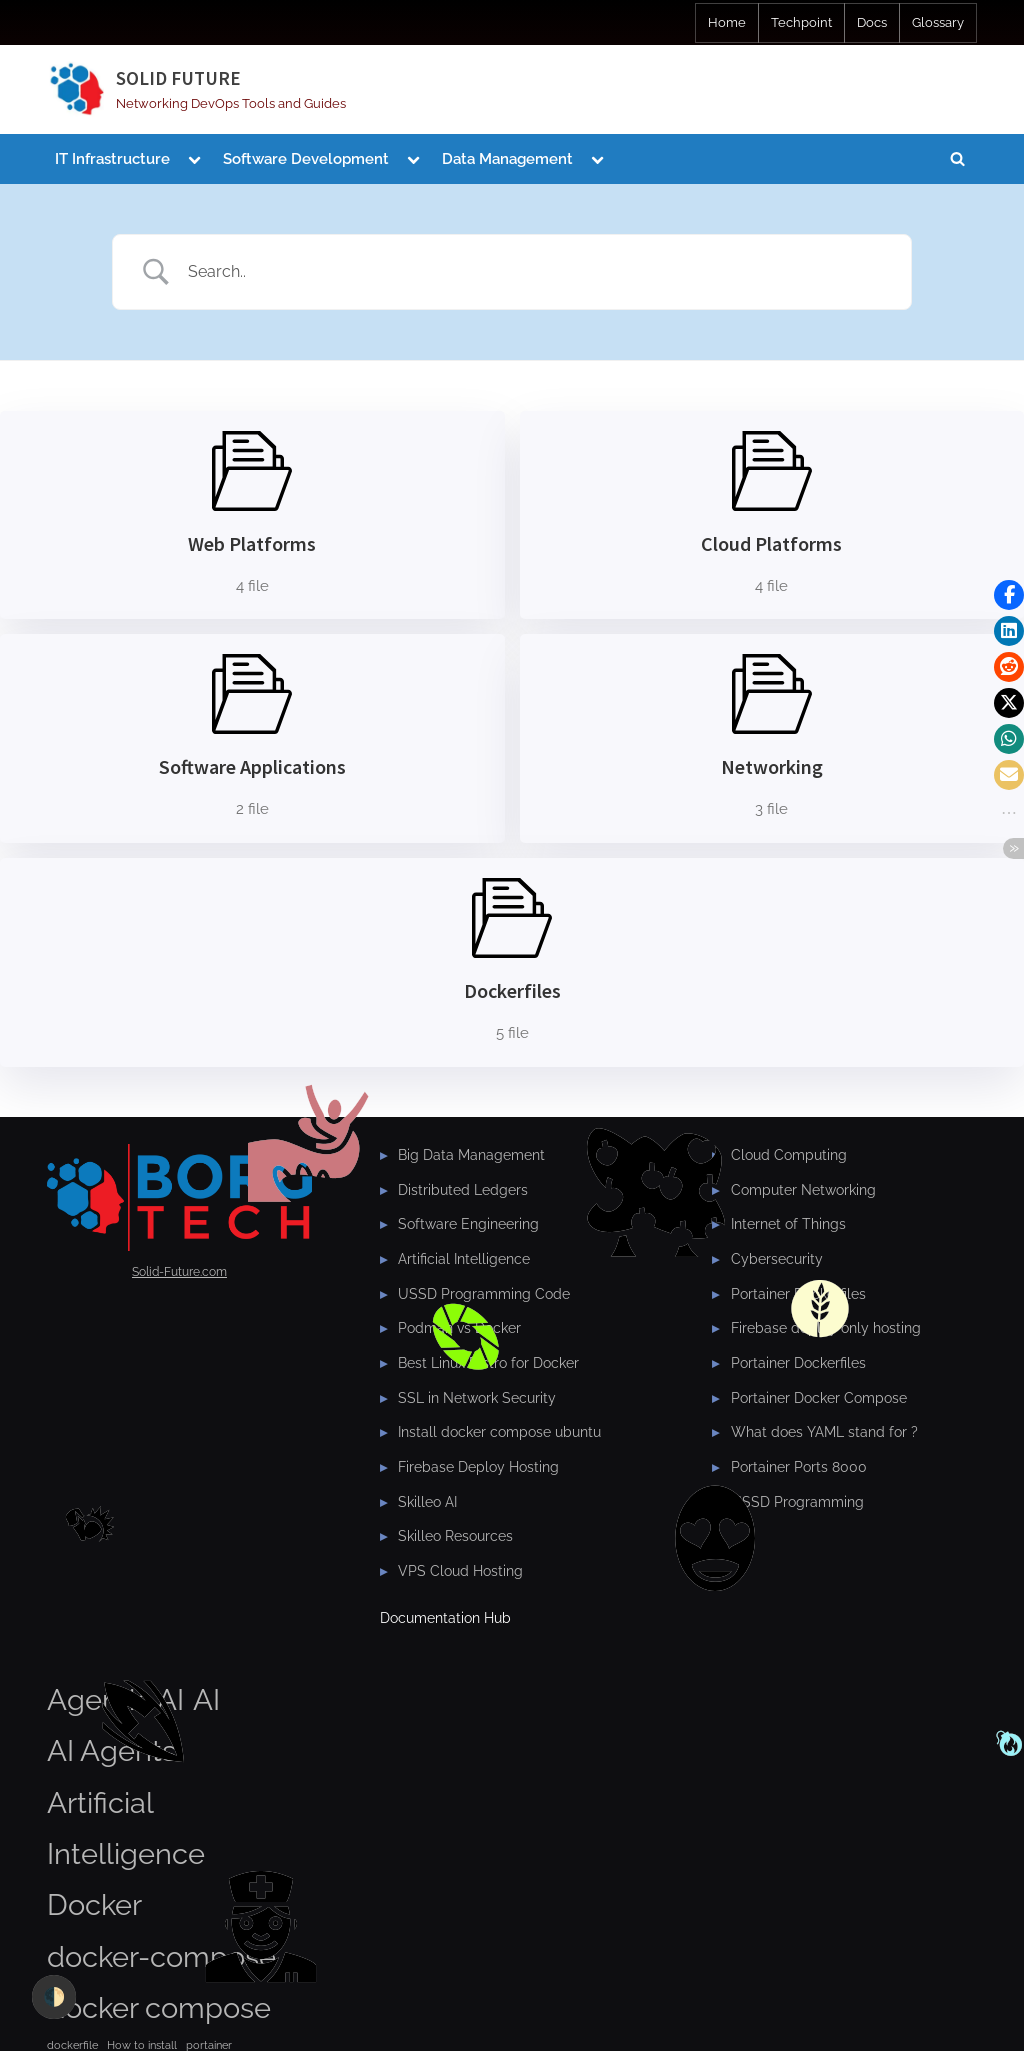  What do you see at coordinates (144, 1722) in the screenshot?
I see `throw or launch a dagger attack` at bounding box center [144, 1722].